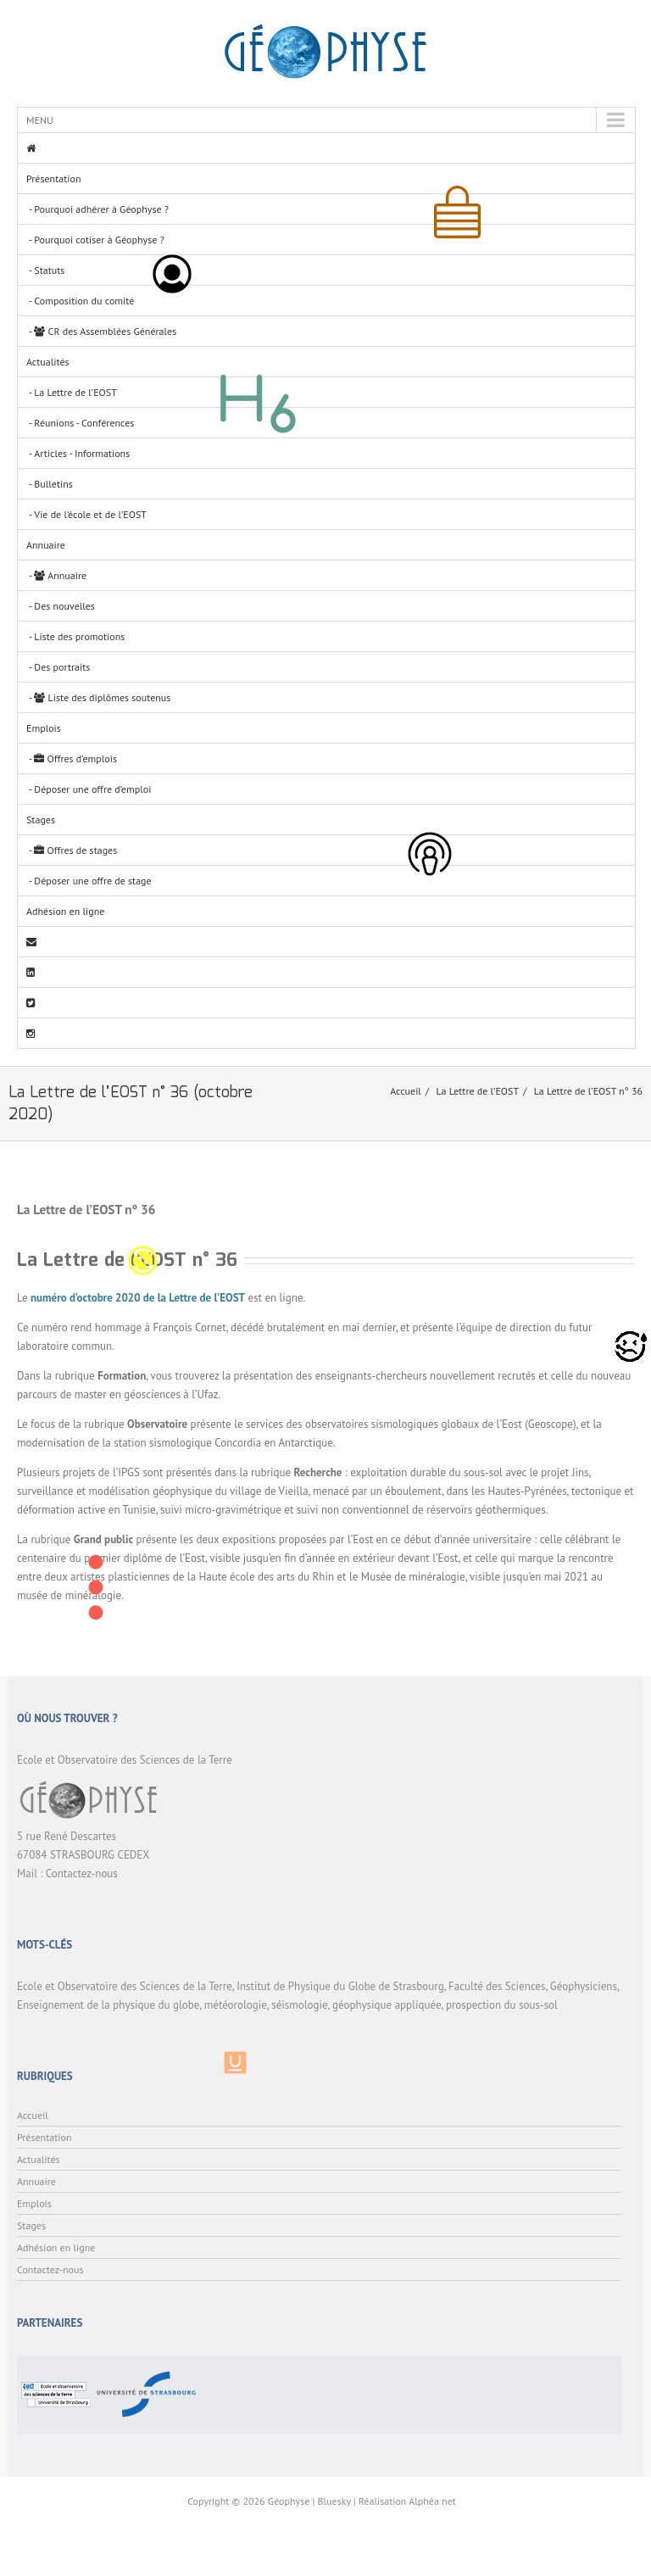 The image size is (651, 2576). What do you see at coordinates (630, 1347) in the screenshot?
I see `report feeling unwell or sick` at bounding box center [630, 1347].